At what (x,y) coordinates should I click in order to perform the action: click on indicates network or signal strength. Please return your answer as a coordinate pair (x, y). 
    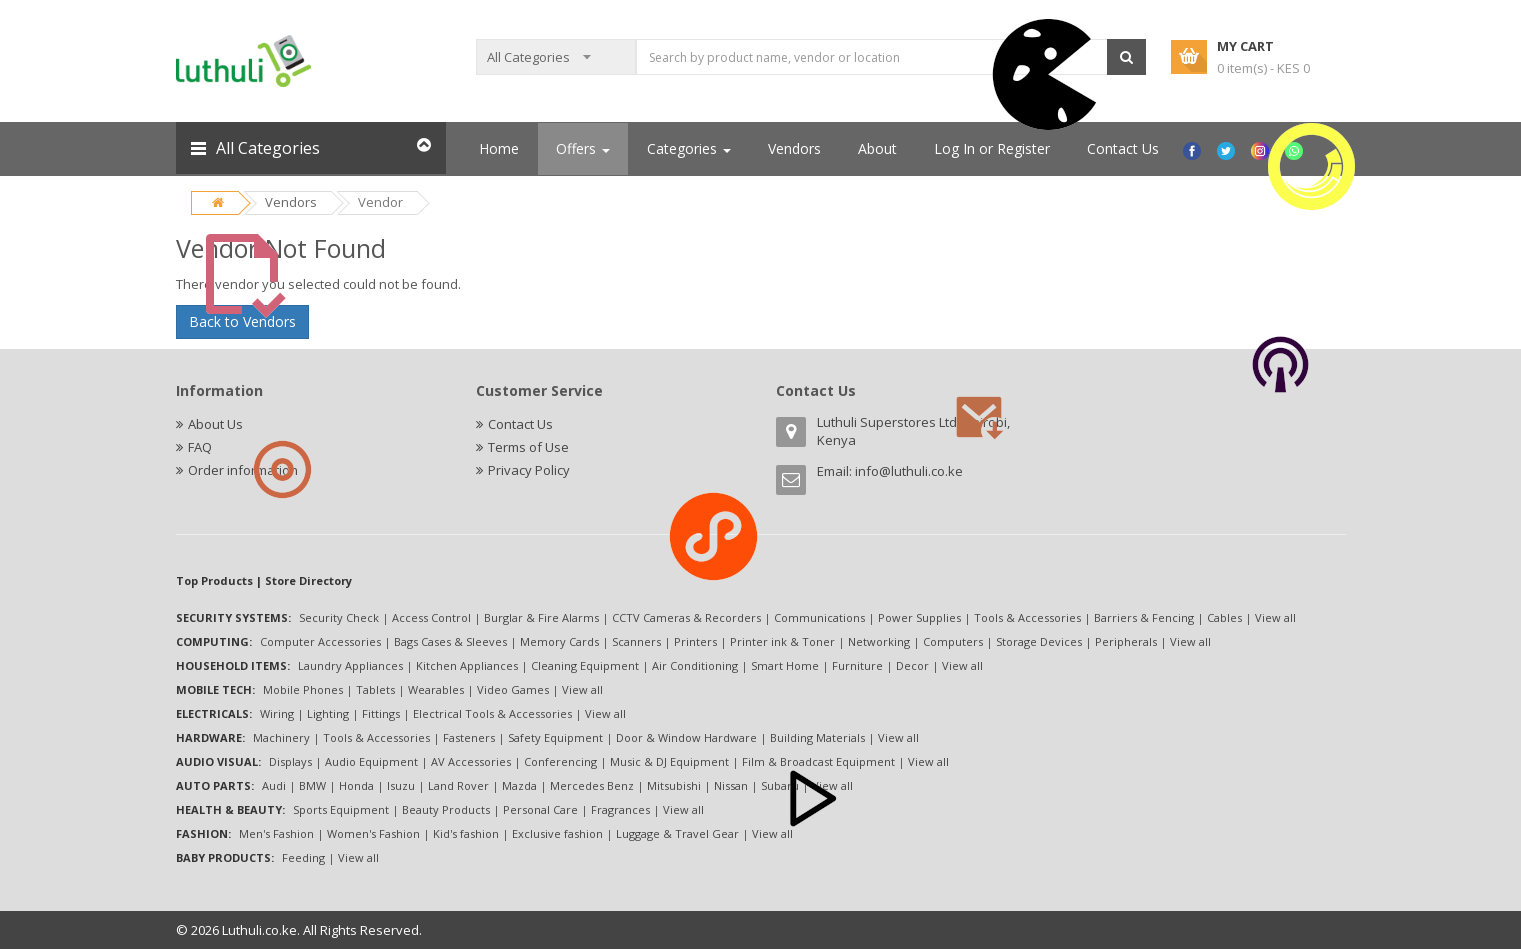
    Looking at the image, I should click on (1280, 364).